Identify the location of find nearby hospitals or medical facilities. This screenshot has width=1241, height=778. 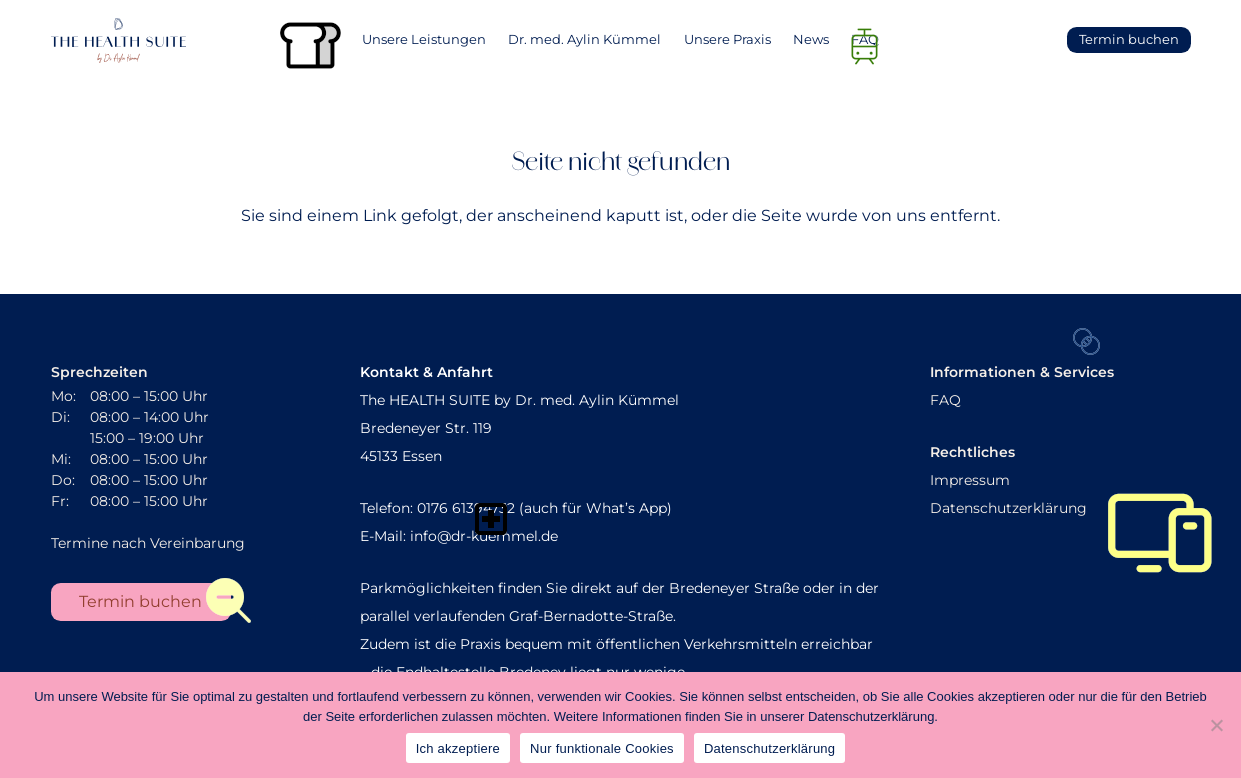
(491, 519).